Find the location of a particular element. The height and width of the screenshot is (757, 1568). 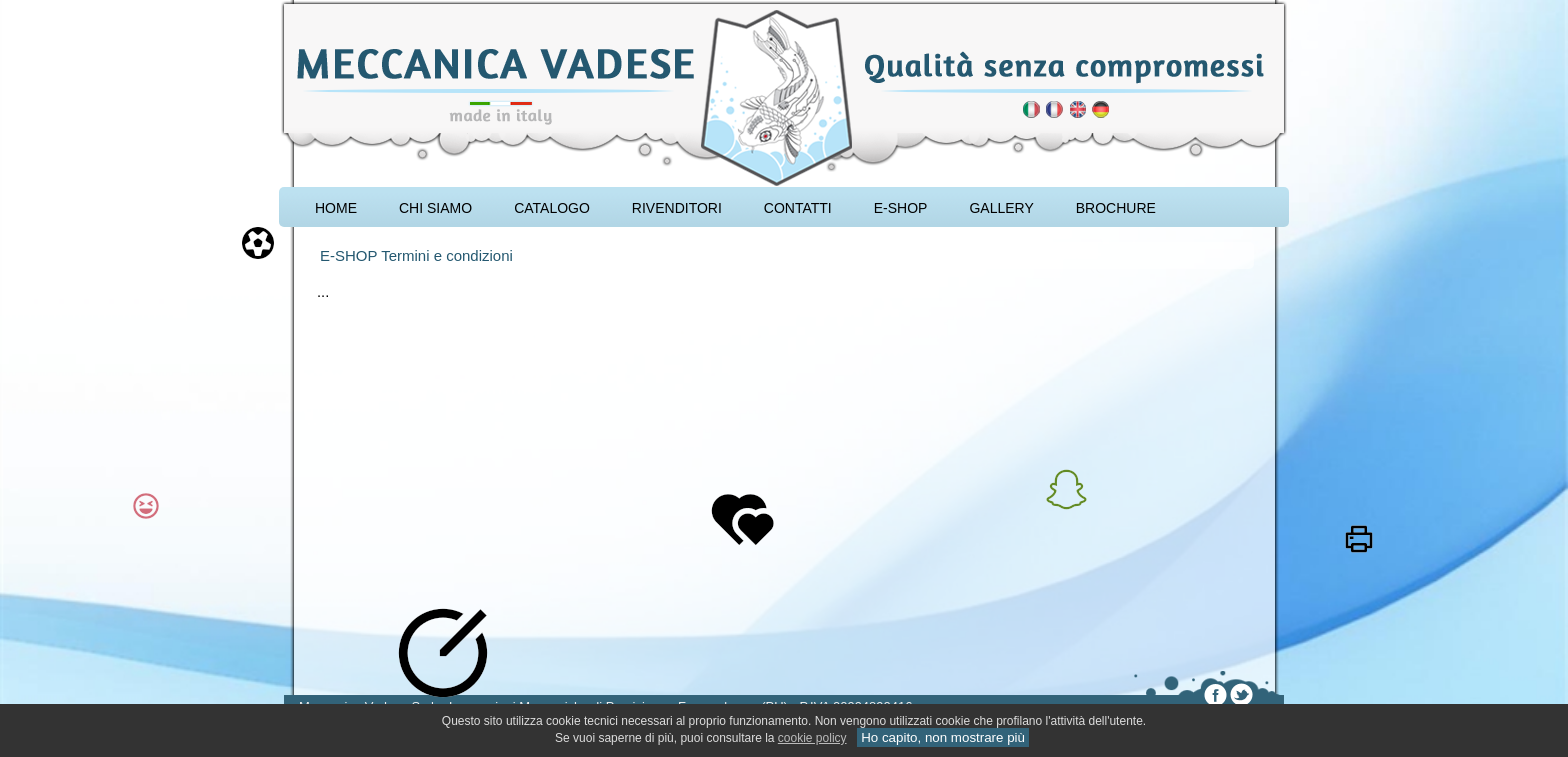

print the current document is located at coordinates (1359, 539).